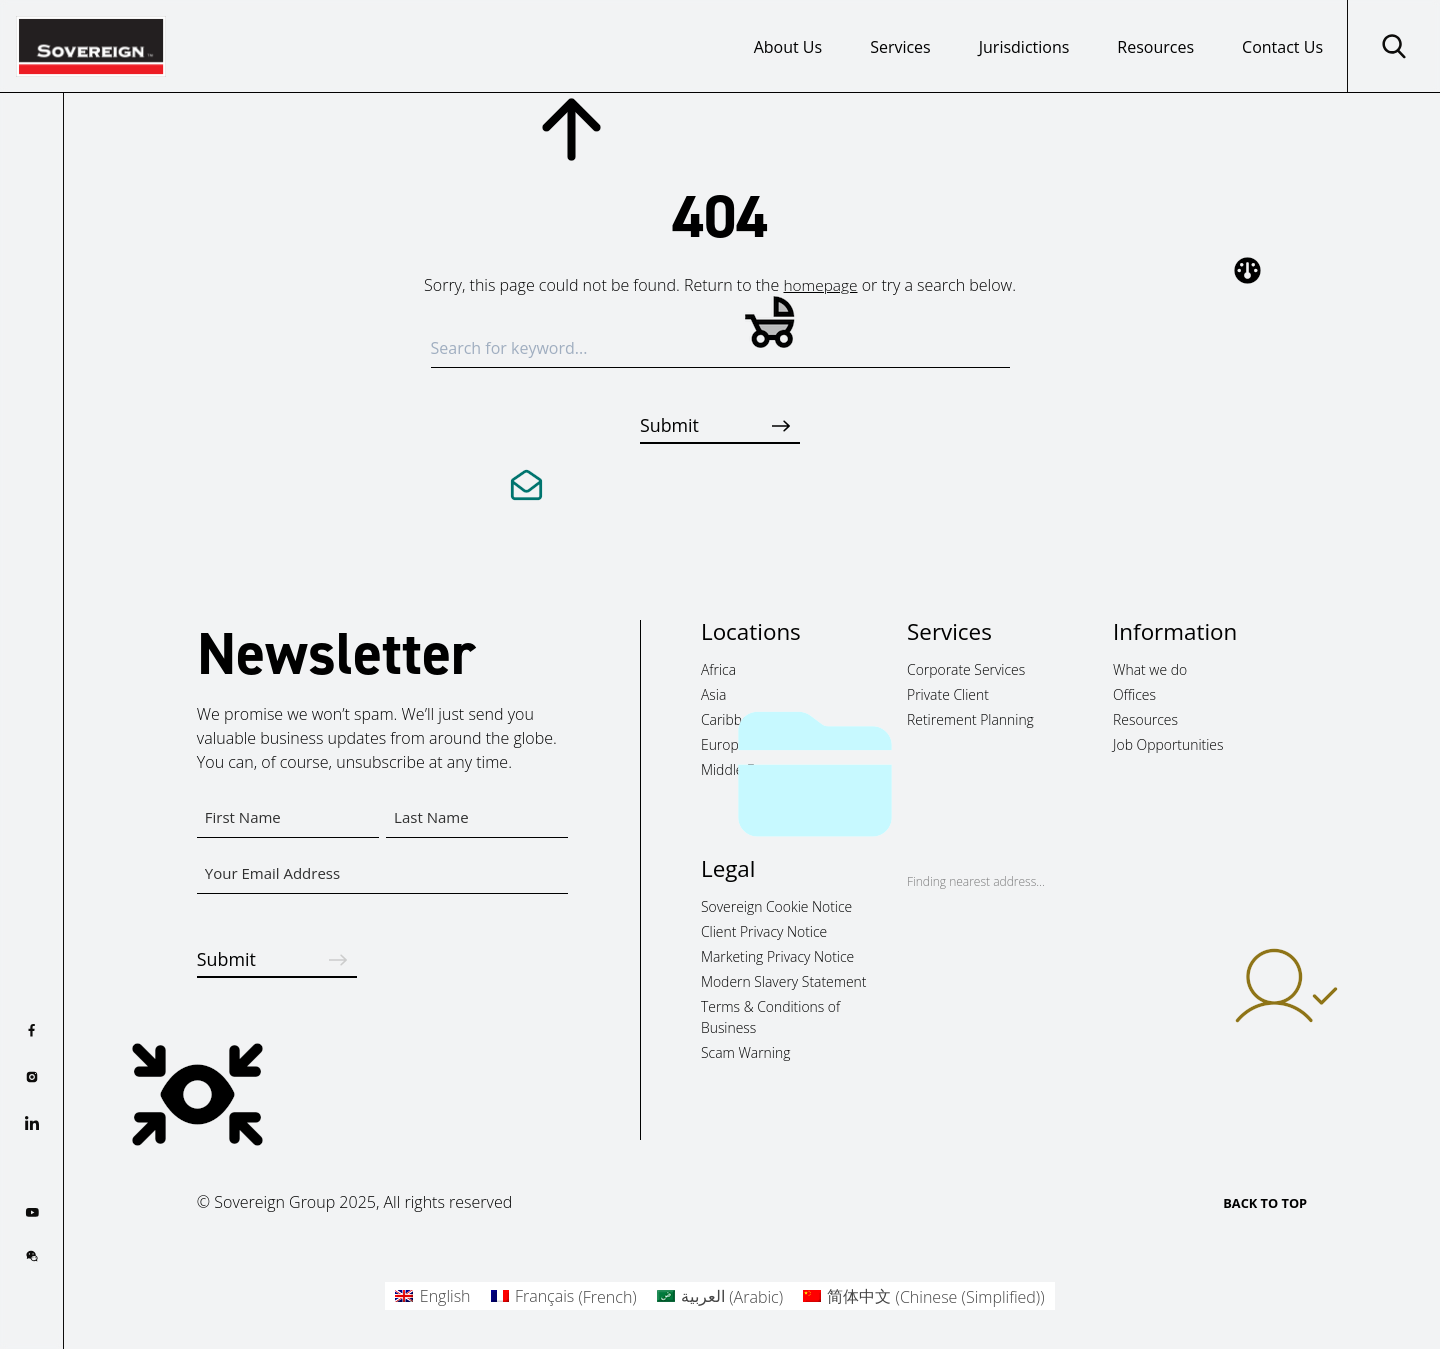 This screenshot has width=1440, height=1349. What do you see at coordinates (1283, 989) in the screenshot?
I see `user verified or confirmed` at bounding box center [1283, 989].